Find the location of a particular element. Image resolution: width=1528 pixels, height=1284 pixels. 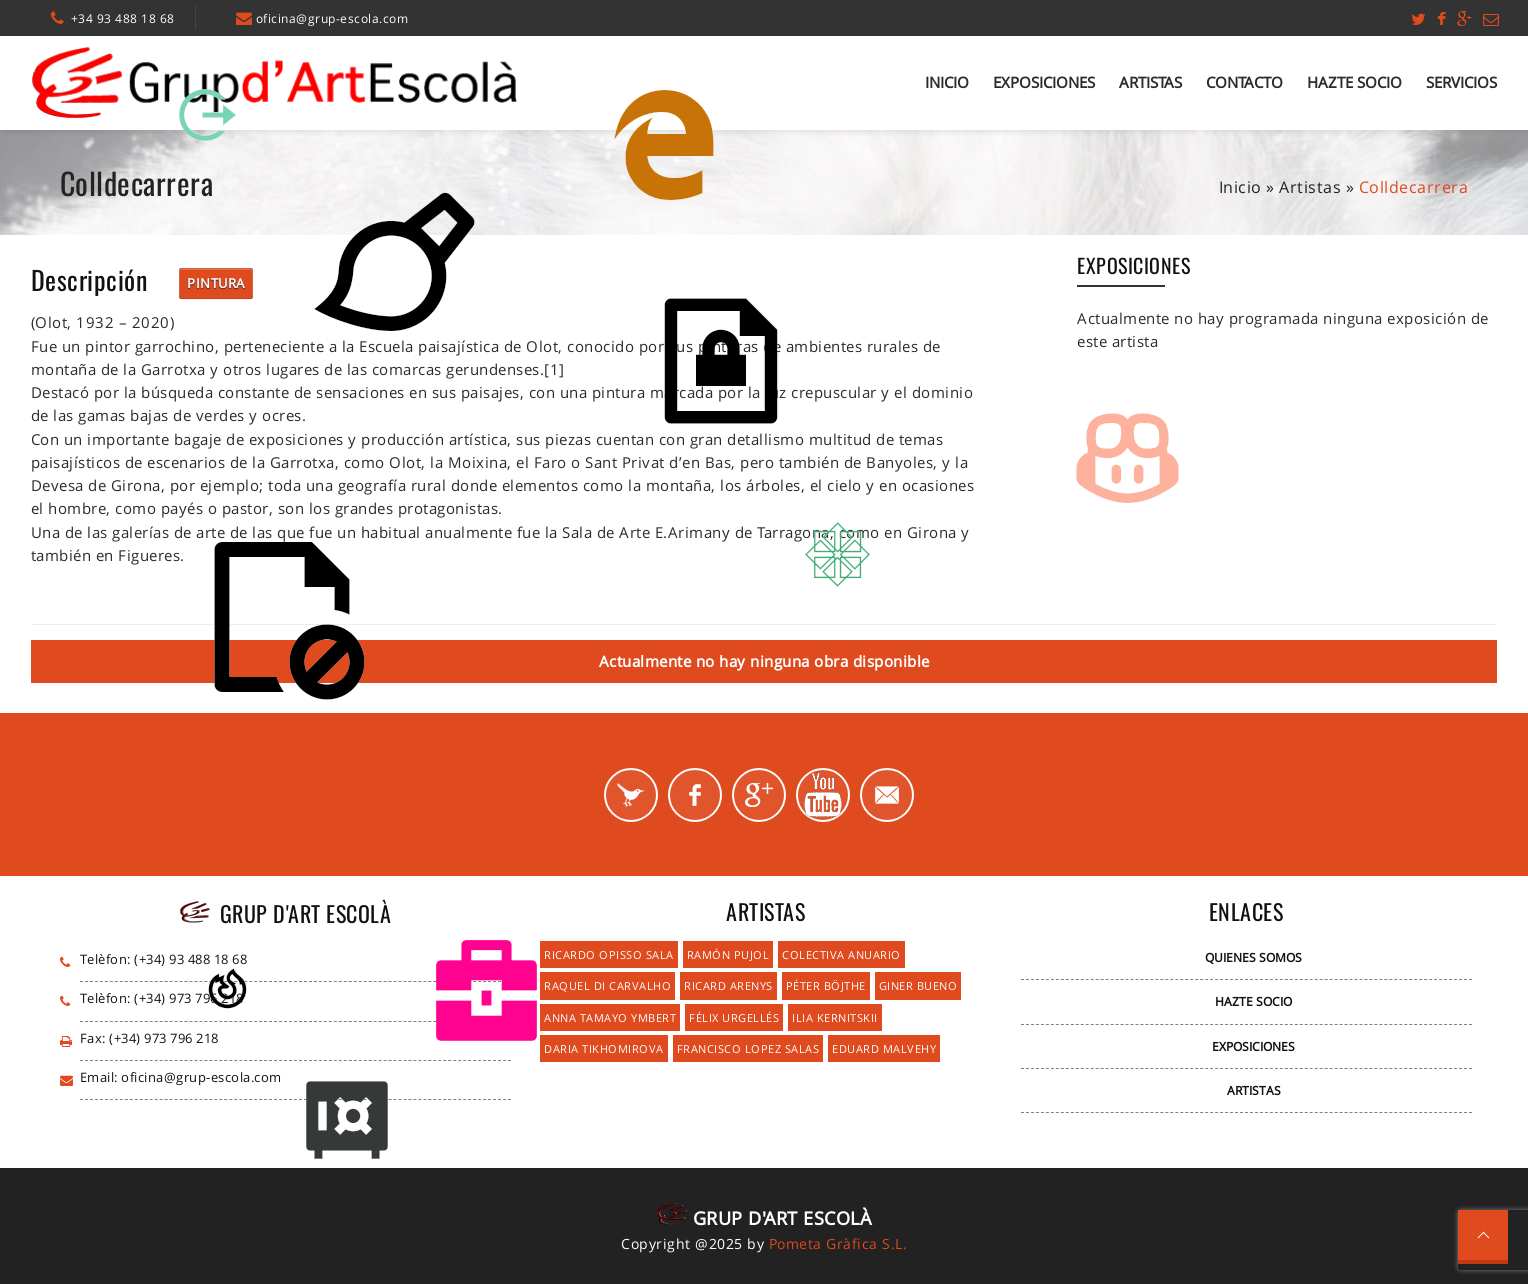

open Microsoft Edge browser is located at coordinates (664, 145).